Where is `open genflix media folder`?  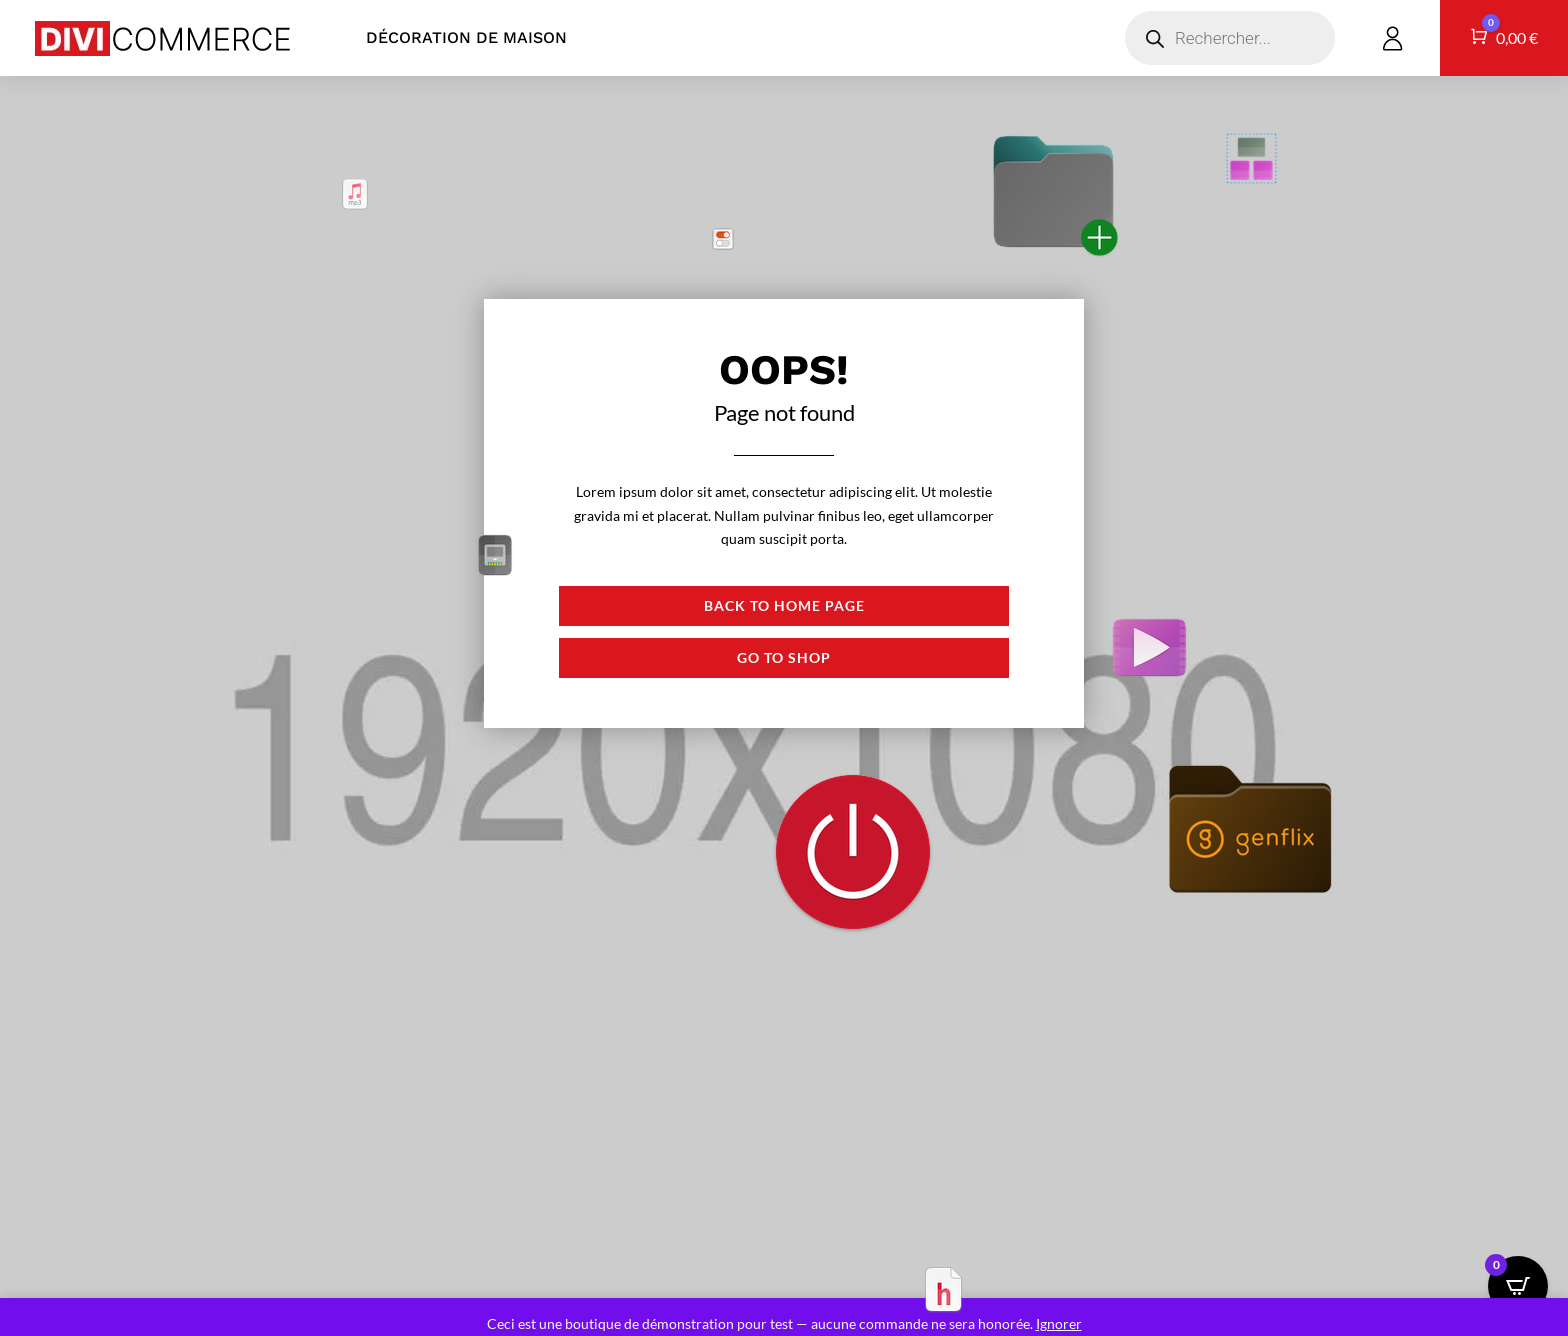 open genflix media folder is located at coordinates (1249, 833).